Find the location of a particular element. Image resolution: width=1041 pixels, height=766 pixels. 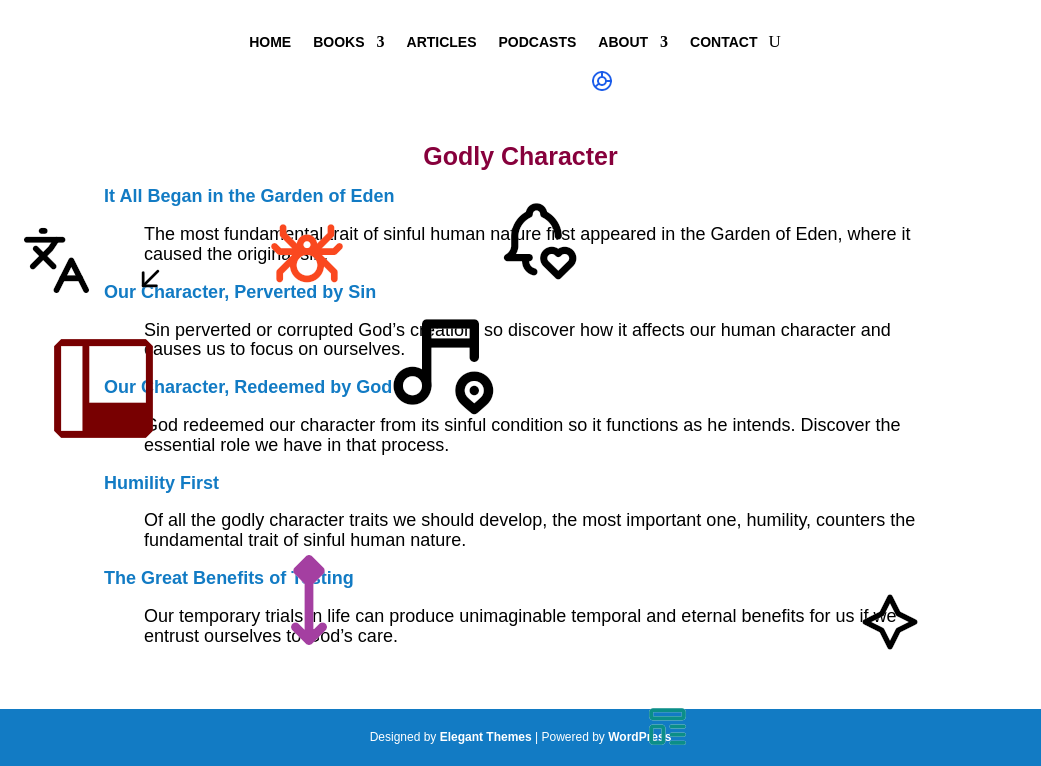

toggle right side panel visibility is located at coordinates (103, 388).